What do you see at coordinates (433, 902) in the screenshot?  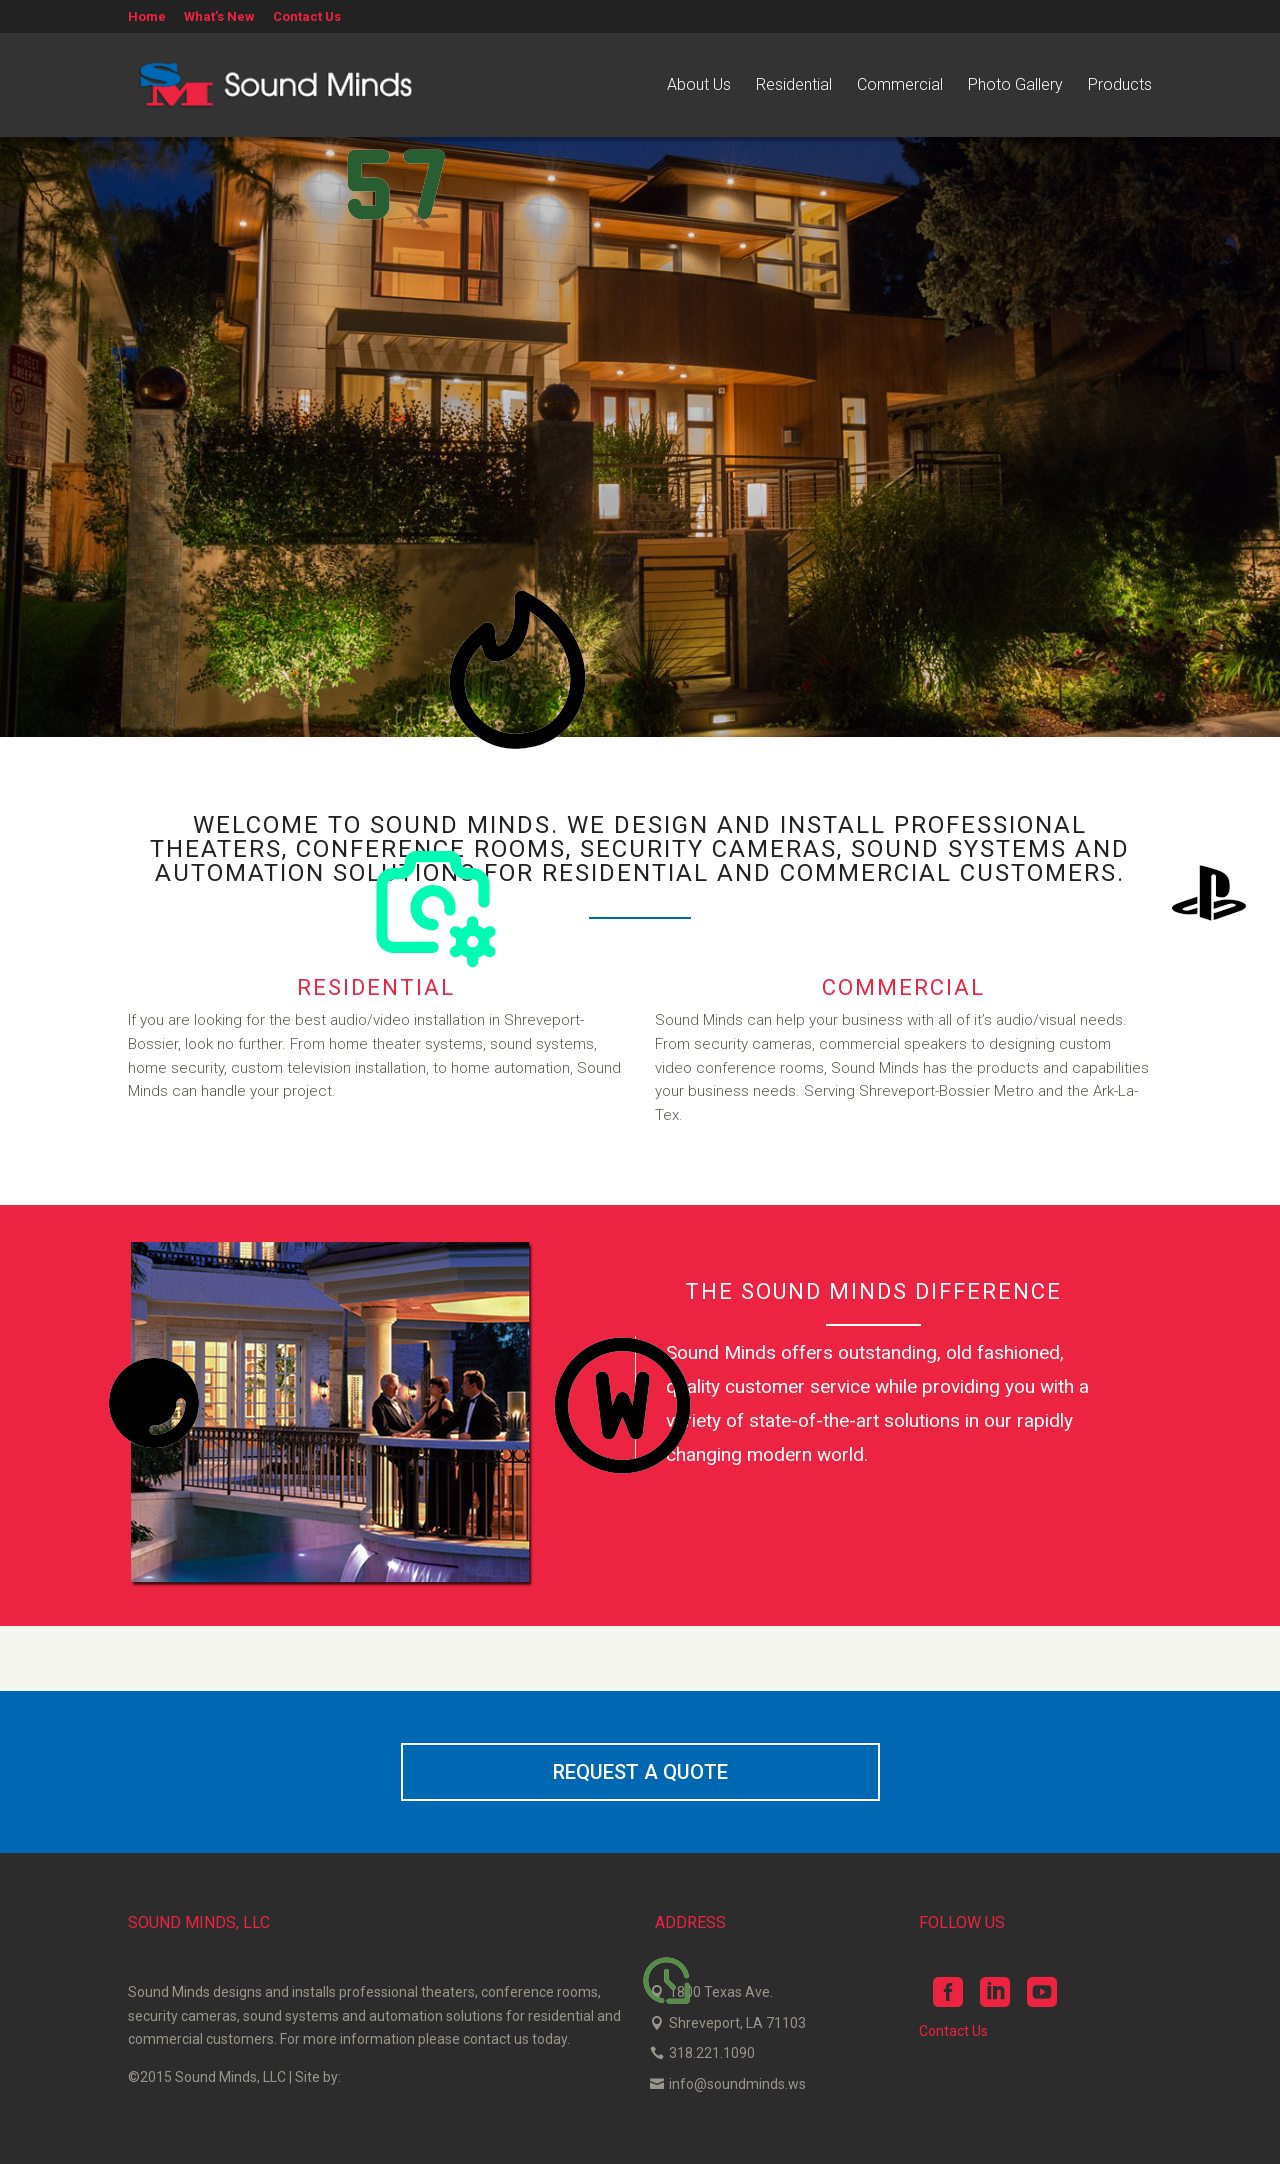 I see `adjust camera settings` at bounding box center [433, 902].